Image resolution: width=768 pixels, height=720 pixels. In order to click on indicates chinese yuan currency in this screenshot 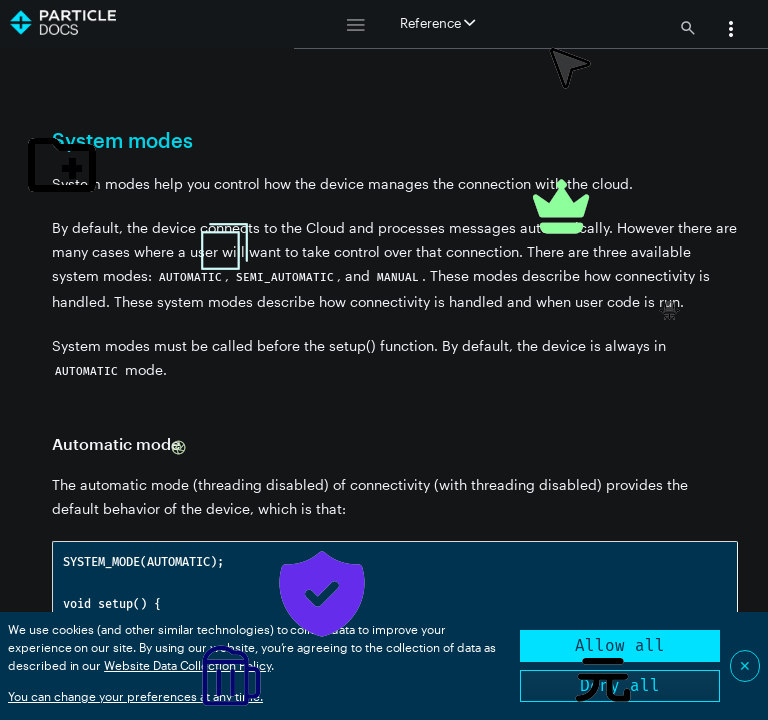, I will do `click(603, 681)`.